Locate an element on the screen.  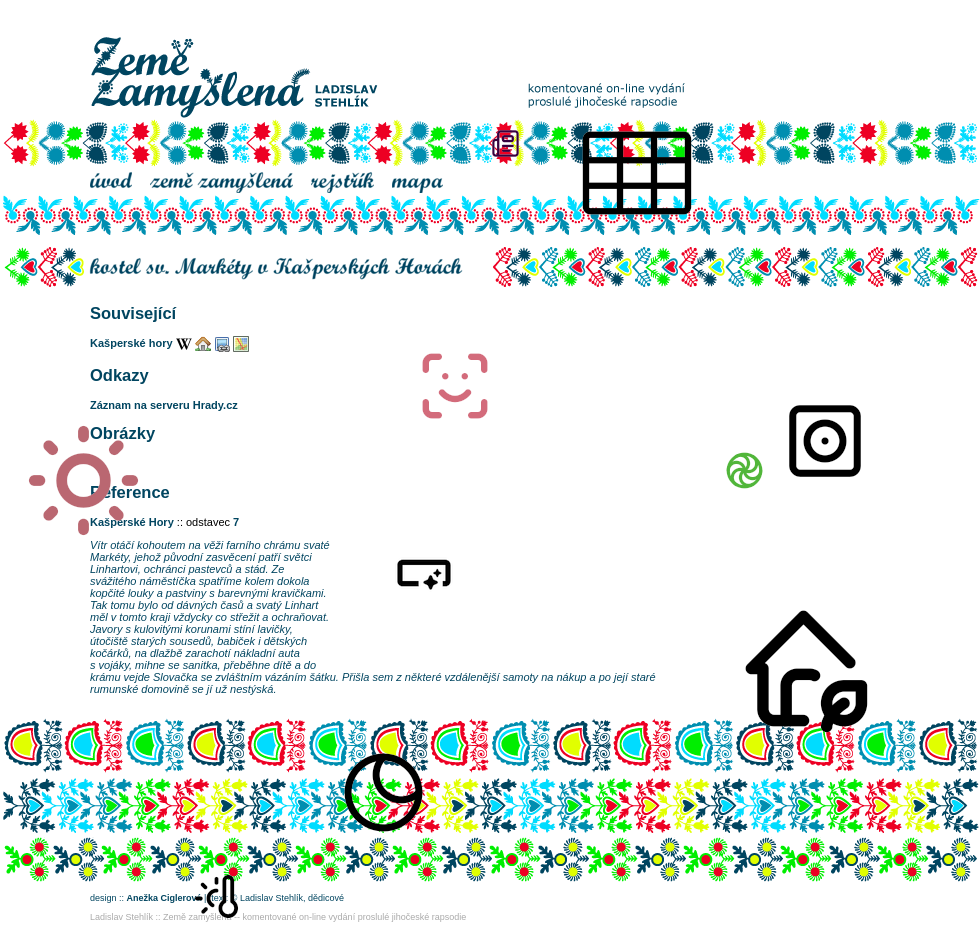
scan your face to unlock is located at coordinates (455, 386).